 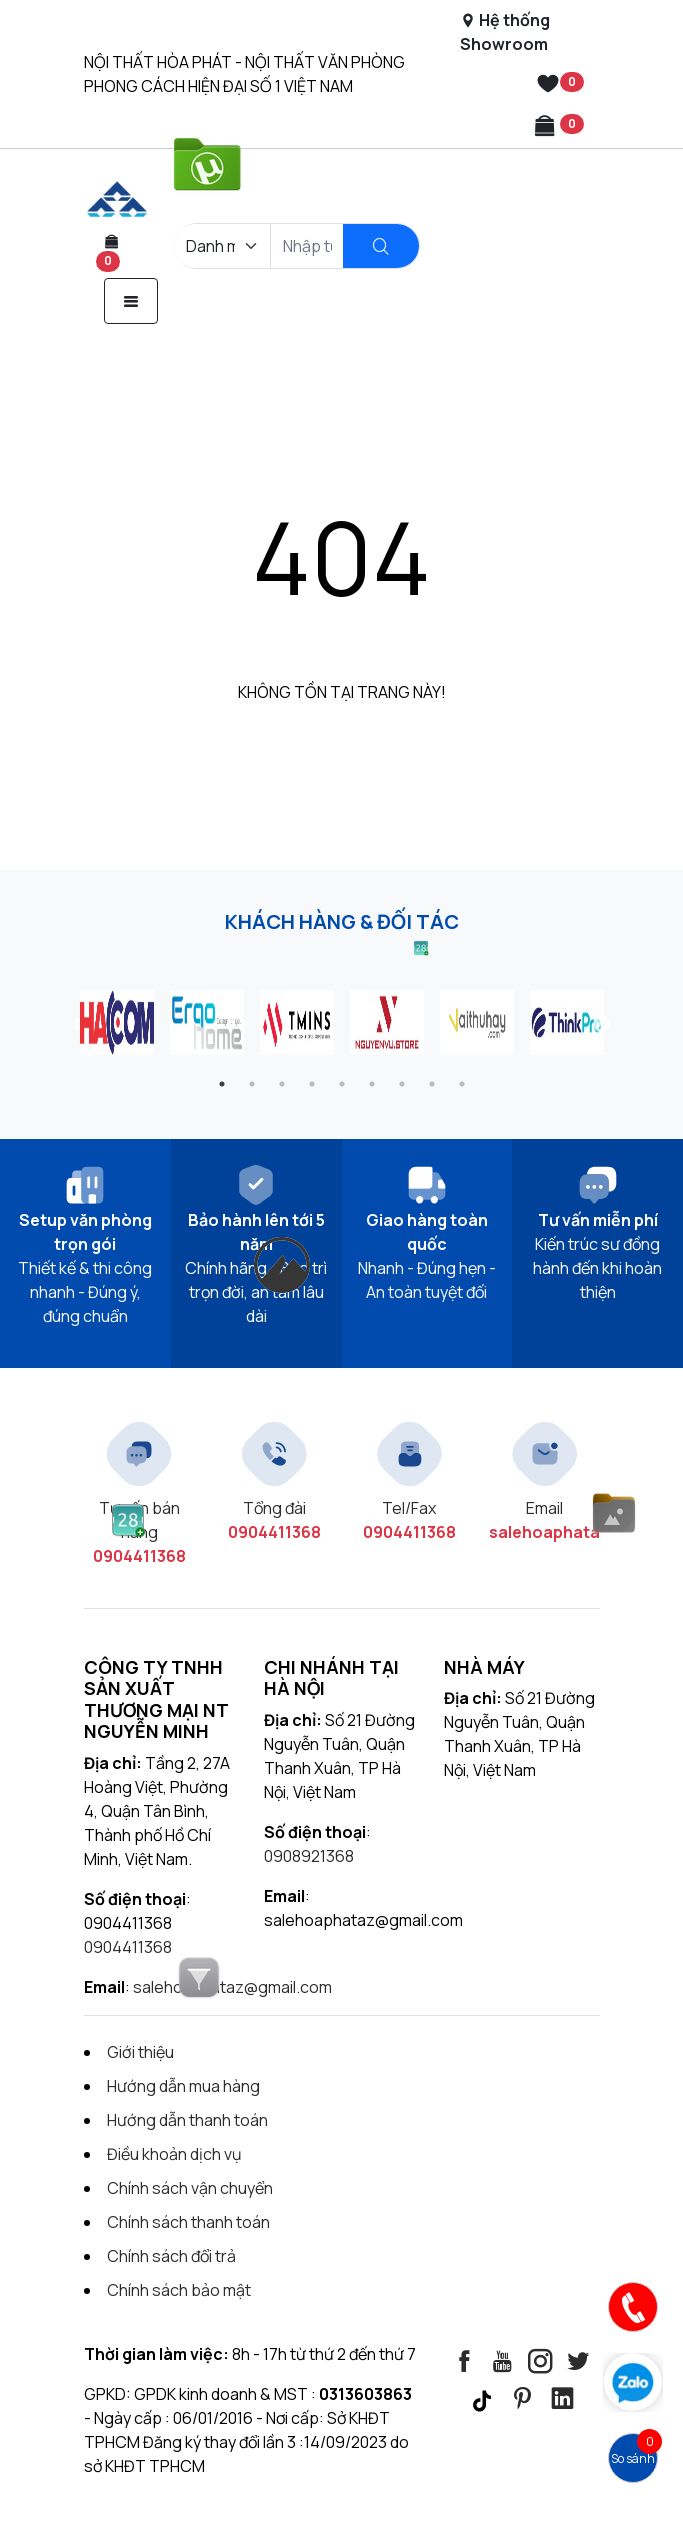 I want to click on create a new calendar appointment, so click(x=128, y=1520).